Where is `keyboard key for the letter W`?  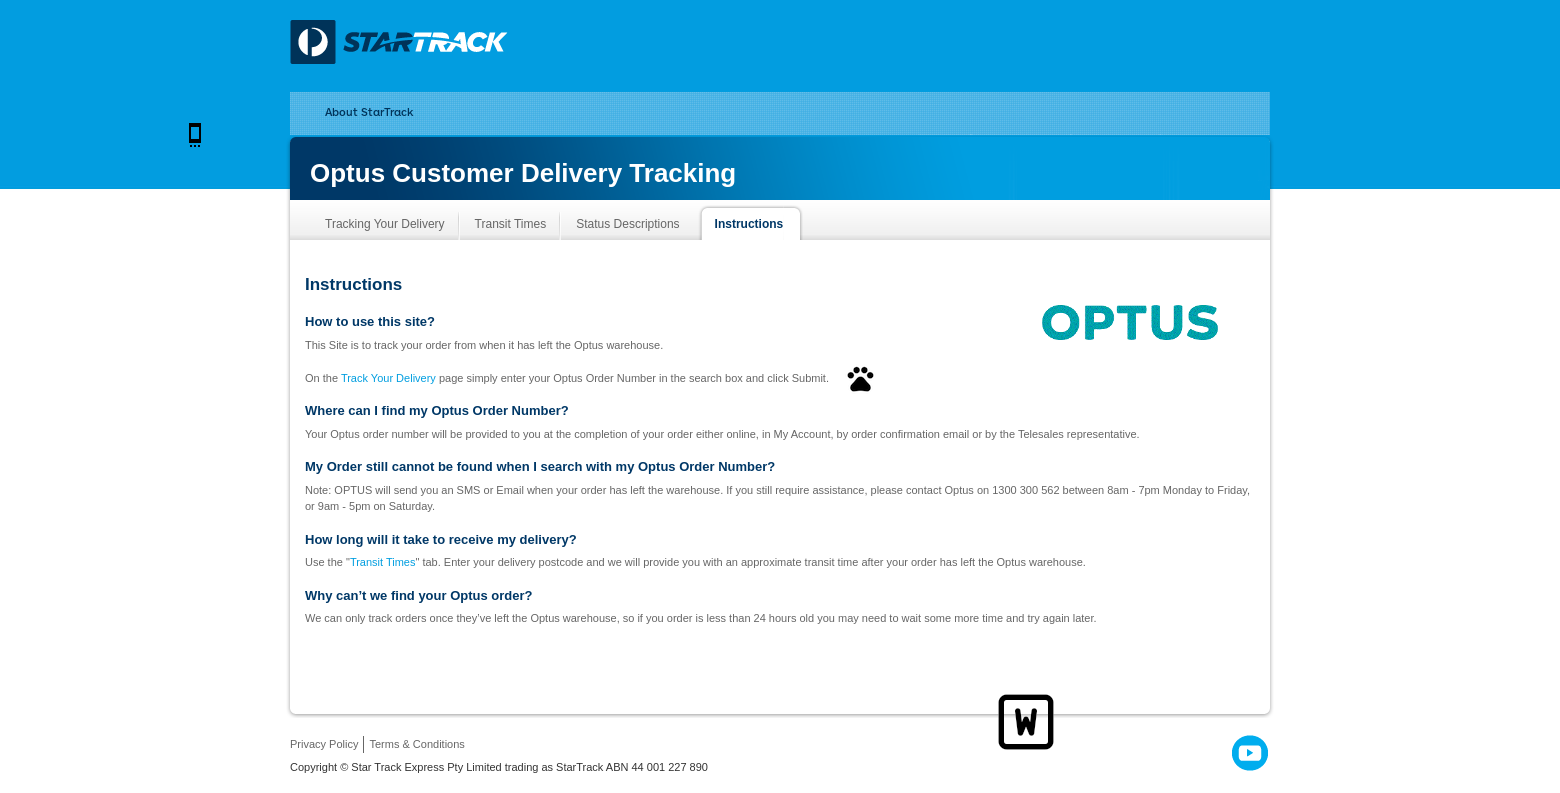
keyboard key for the letter W is located at coordinates (1026, 722).